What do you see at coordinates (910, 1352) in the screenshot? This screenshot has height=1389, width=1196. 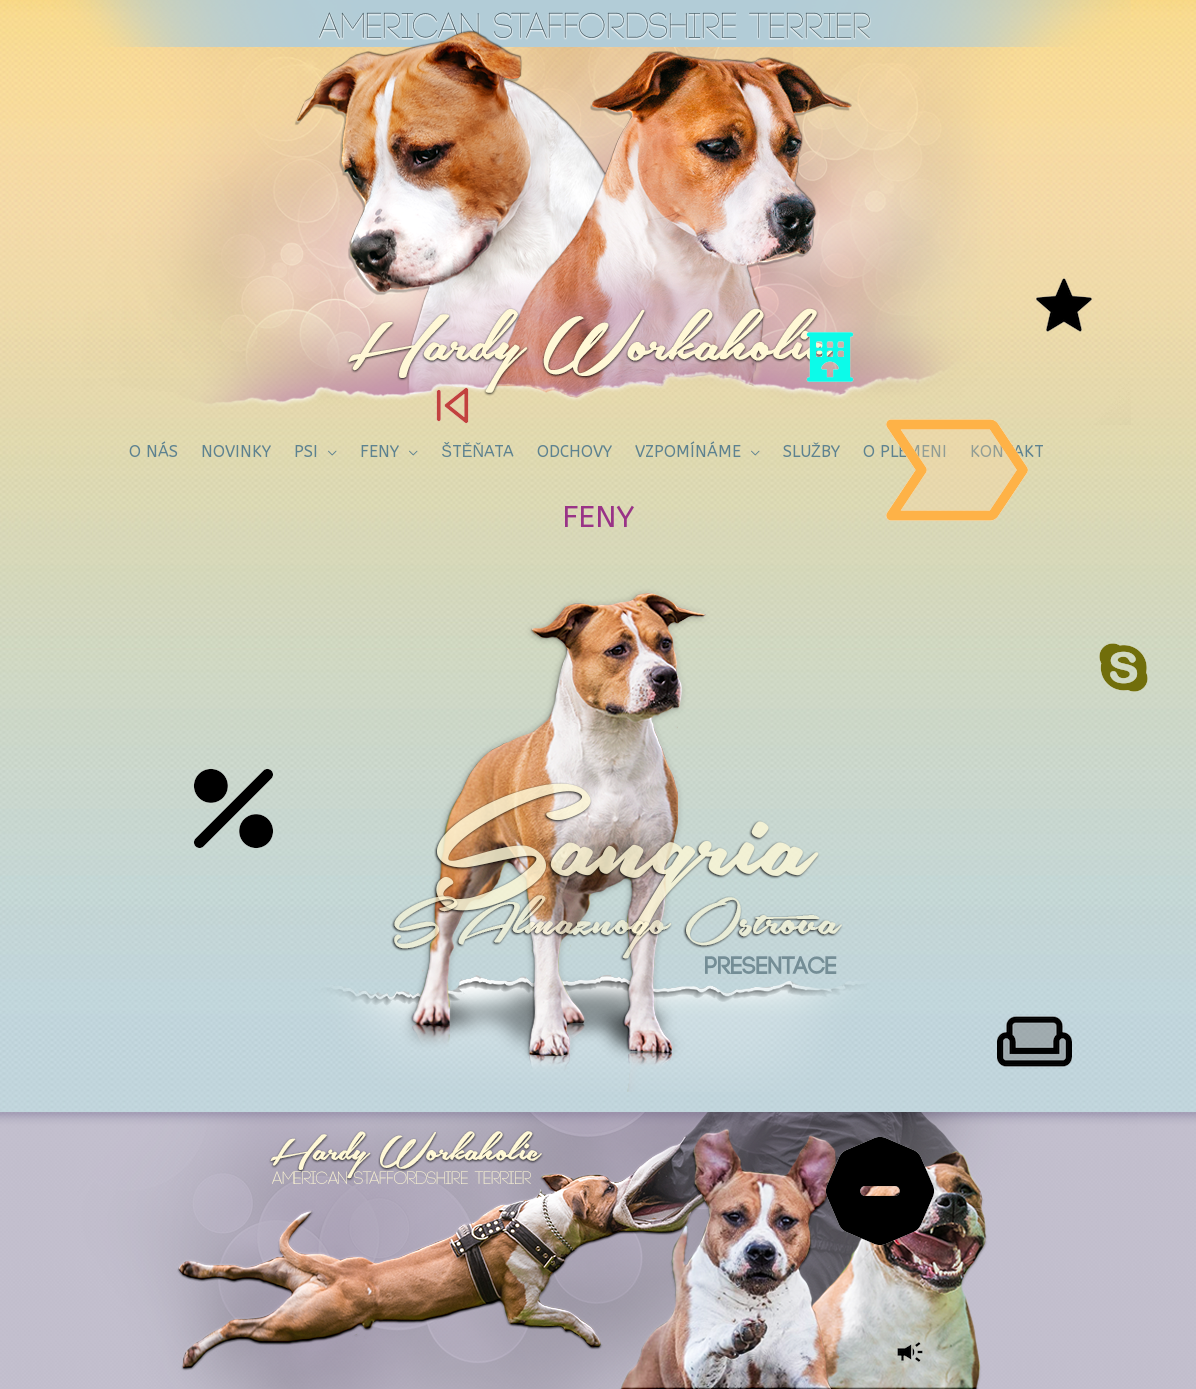 I see `view announcements or notifications` at bounding box center [910, 1352].